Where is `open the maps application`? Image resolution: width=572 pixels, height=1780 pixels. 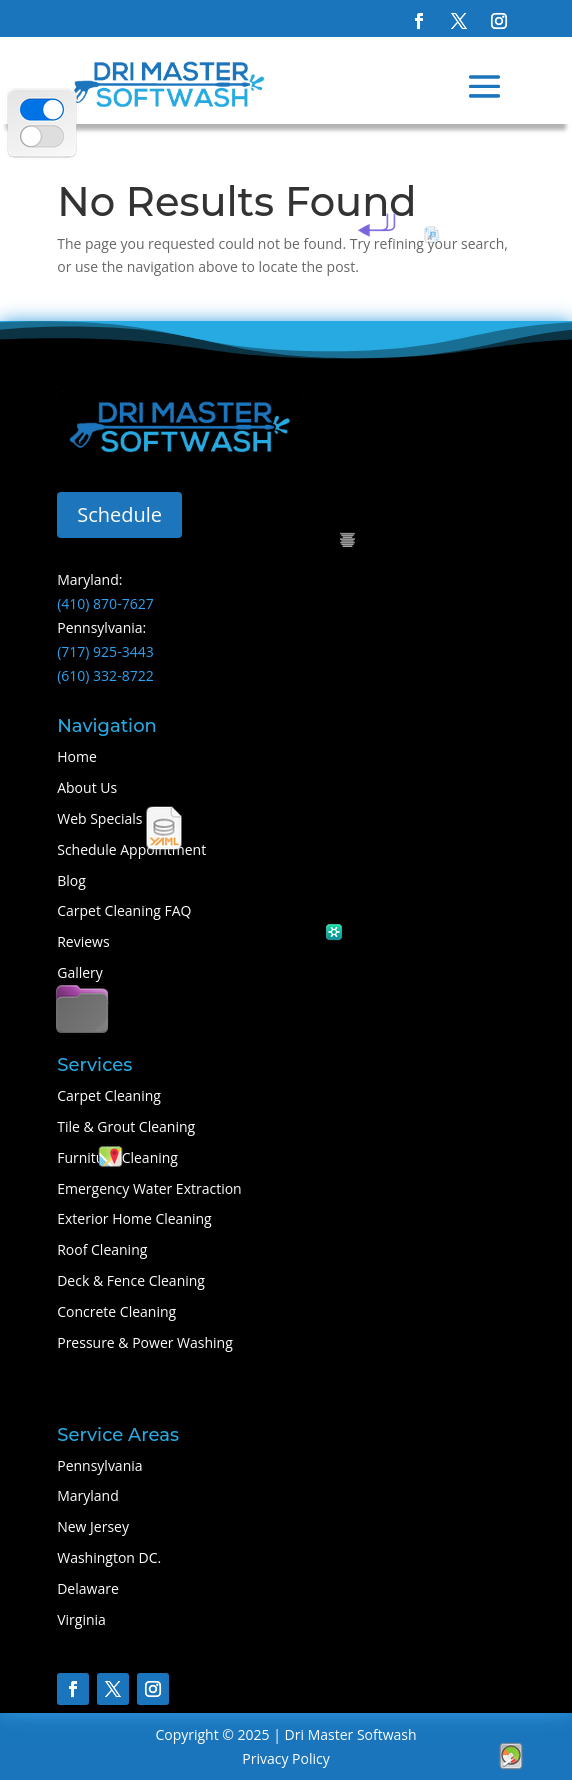
open the maps application is located at coordinates (110, 1156).